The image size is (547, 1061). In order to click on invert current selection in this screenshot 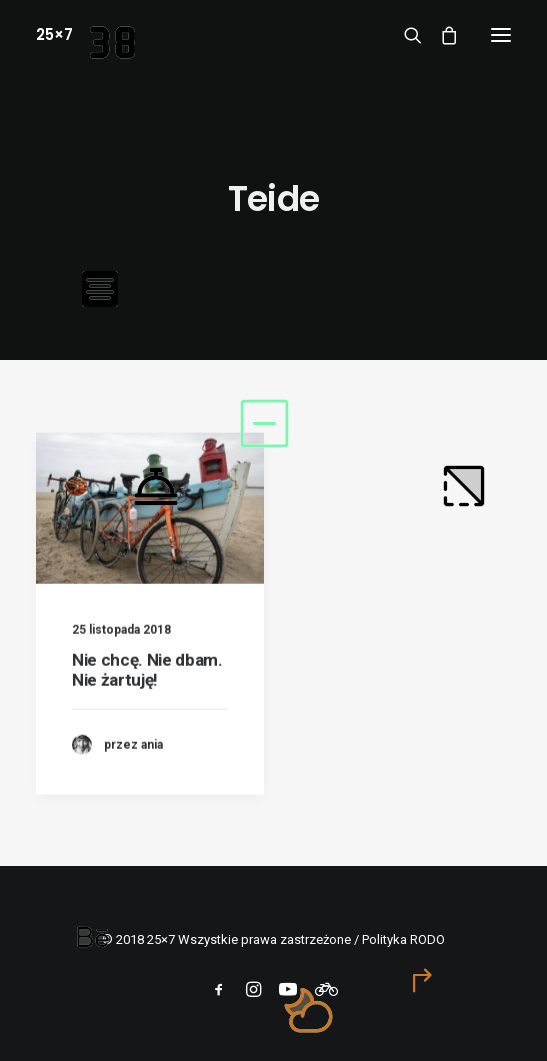, I will do `click(464, 486)`.